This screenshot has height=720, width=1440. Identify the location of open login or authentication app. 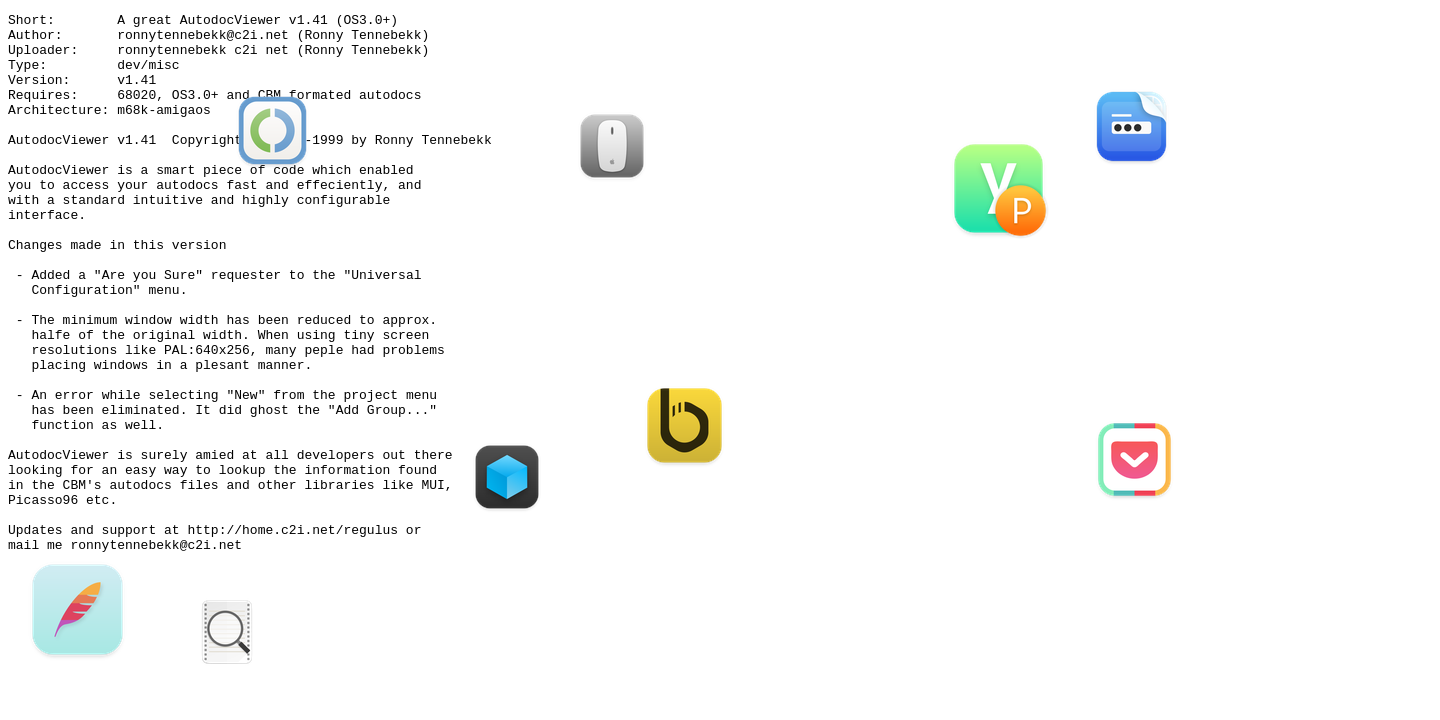
(1131, 126).